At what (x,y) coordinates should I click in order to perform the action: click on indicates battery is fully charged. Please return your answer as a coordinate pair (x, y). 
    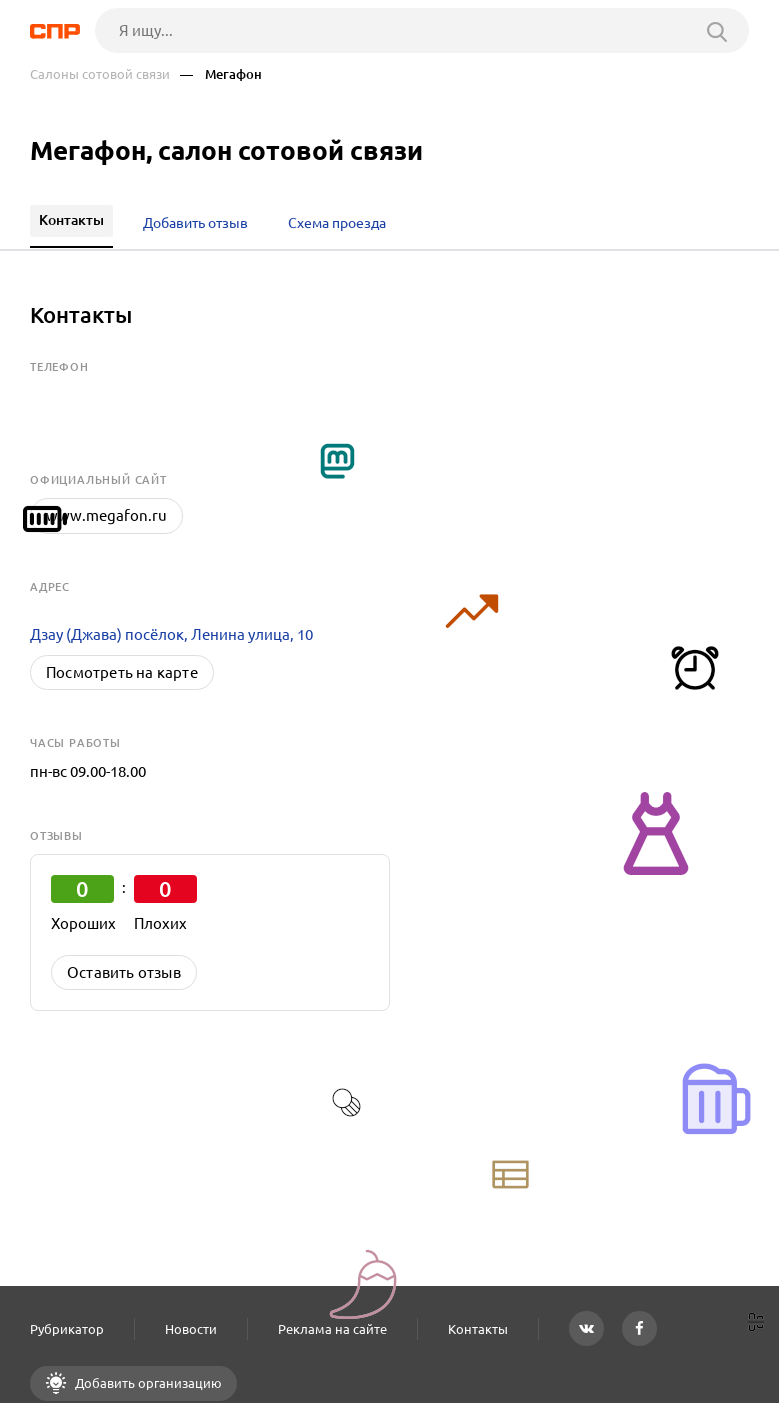
    Looking at the image, I should click on (45, 519).